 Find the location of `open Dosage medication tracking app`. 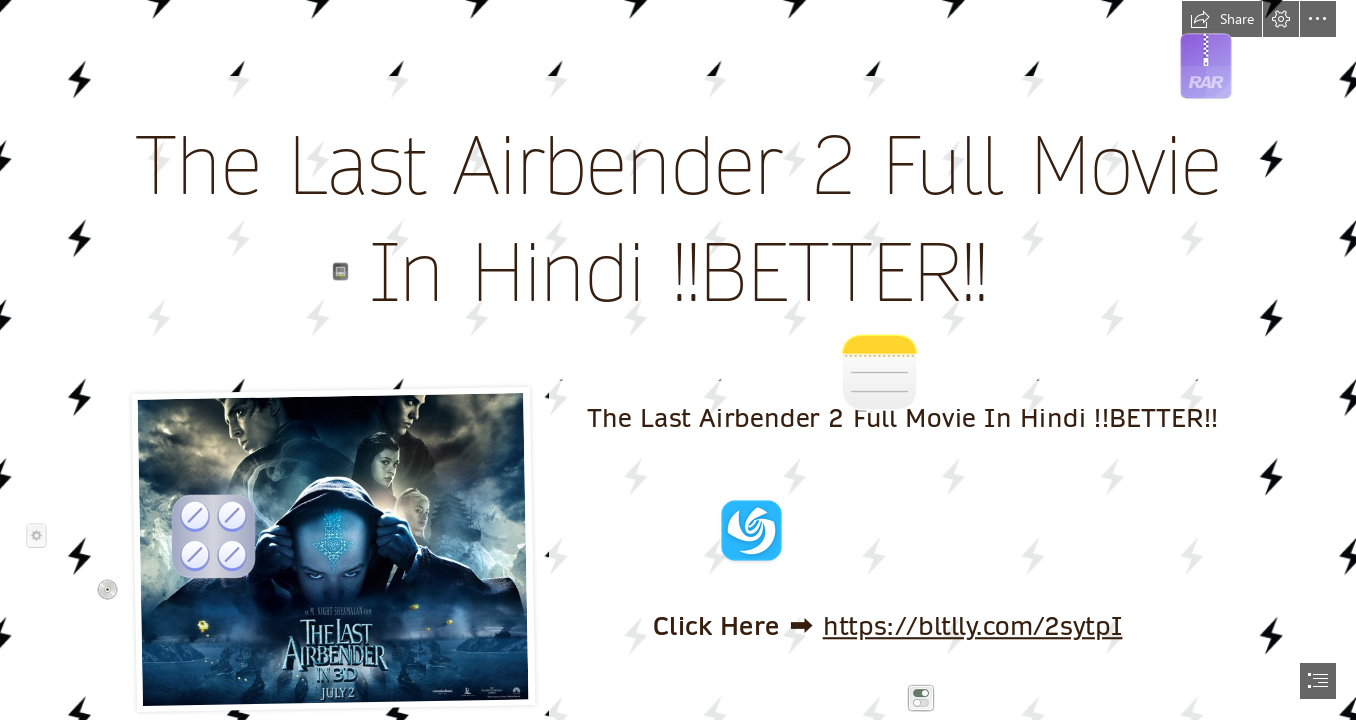

open Dosage medication tracking app is located at coordinates (213, 536).